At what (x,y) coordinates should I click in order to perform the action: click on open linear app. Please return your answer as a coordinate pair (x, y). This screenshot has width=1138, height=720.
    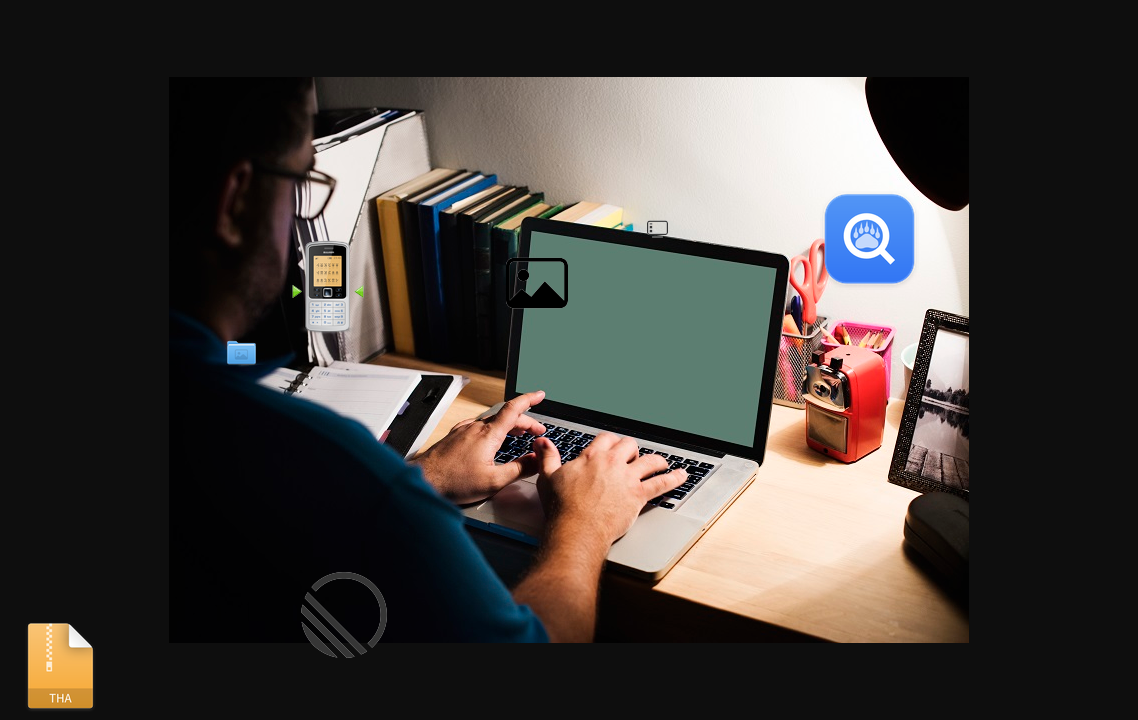
    Looking at the image, I should click on (344, 615).